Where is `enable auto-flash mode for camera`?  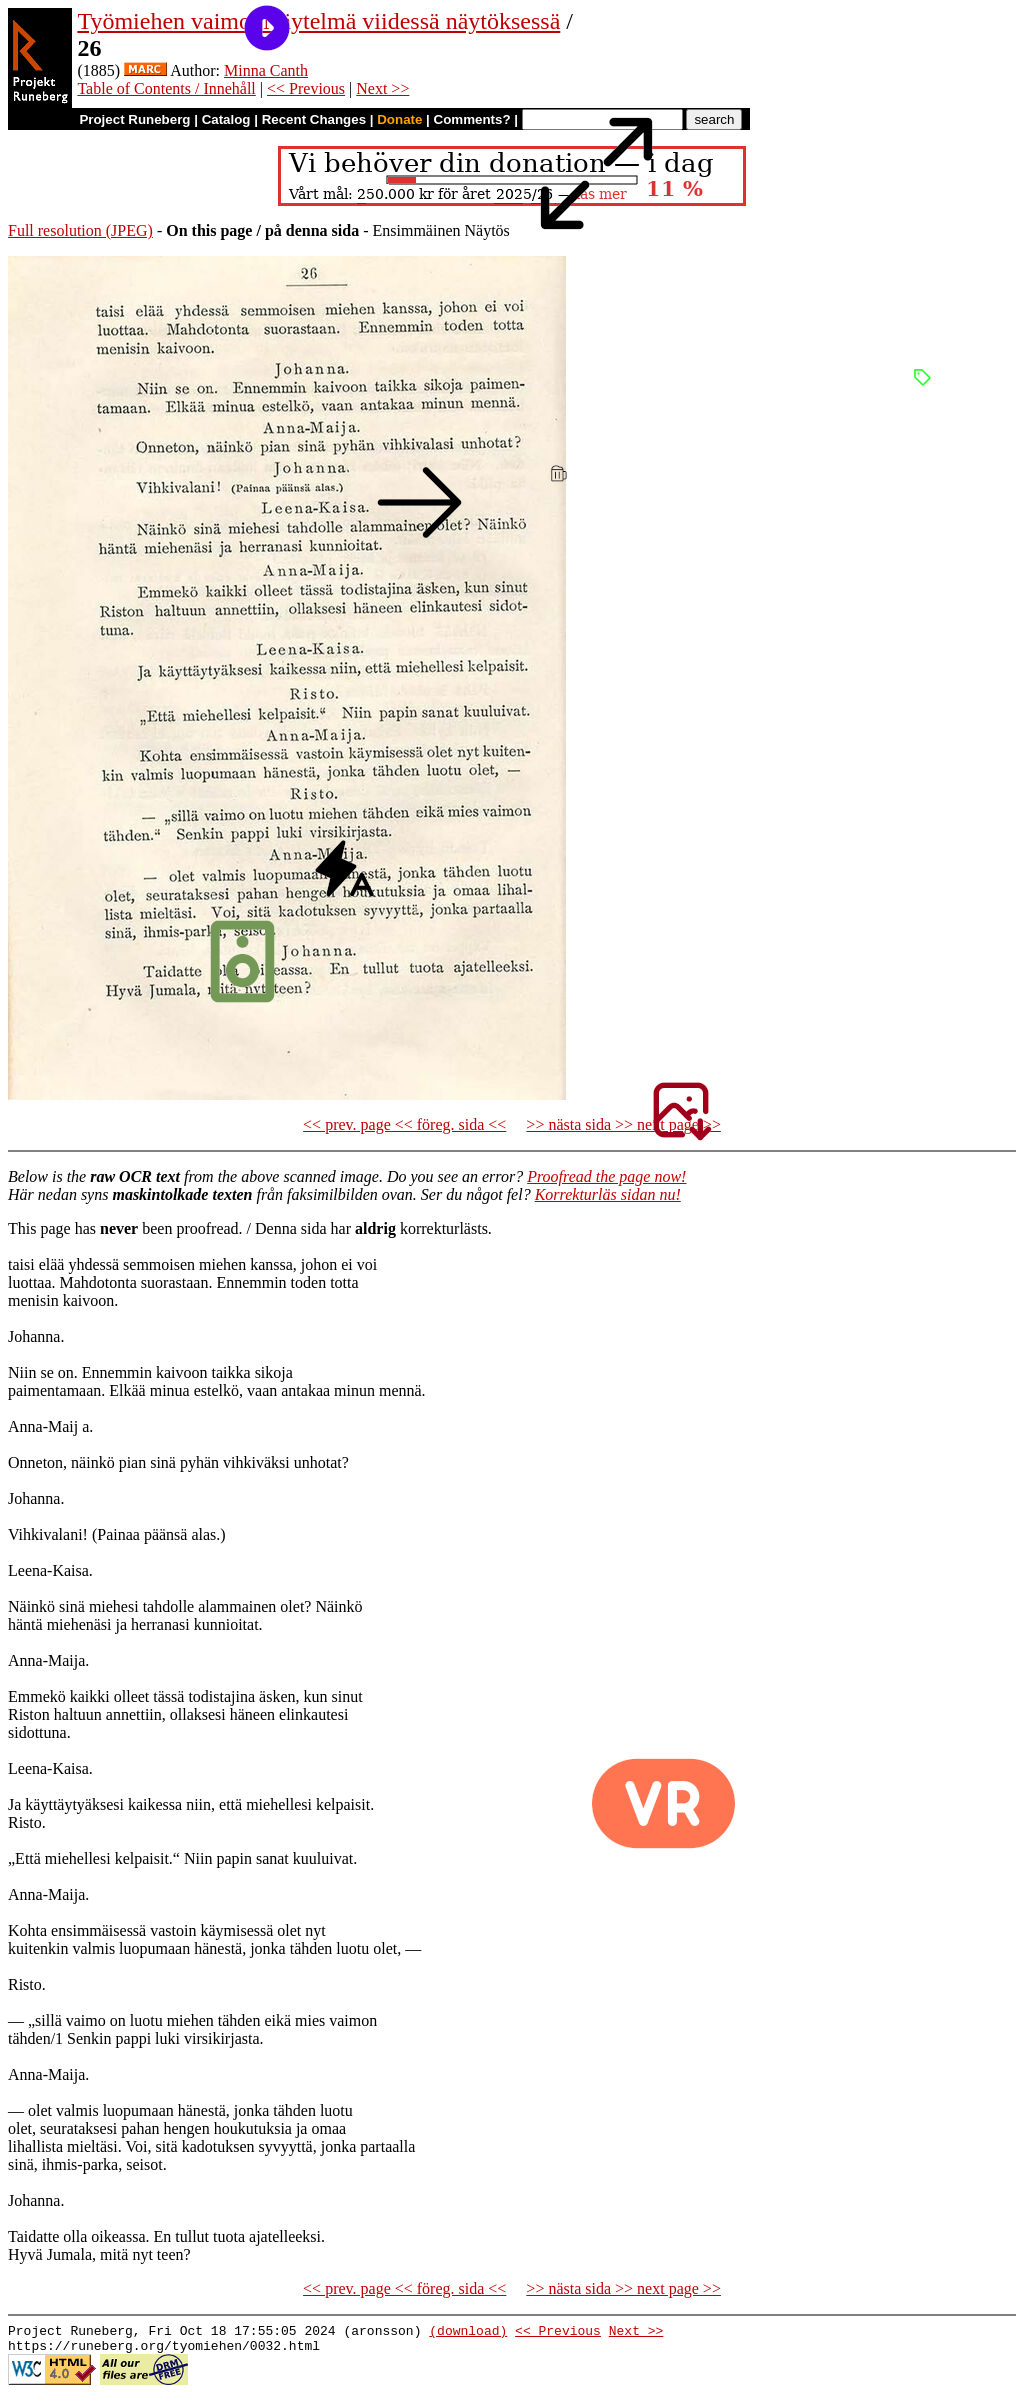 enable auto-flash mode for camera is located at coordinates (343, 870).